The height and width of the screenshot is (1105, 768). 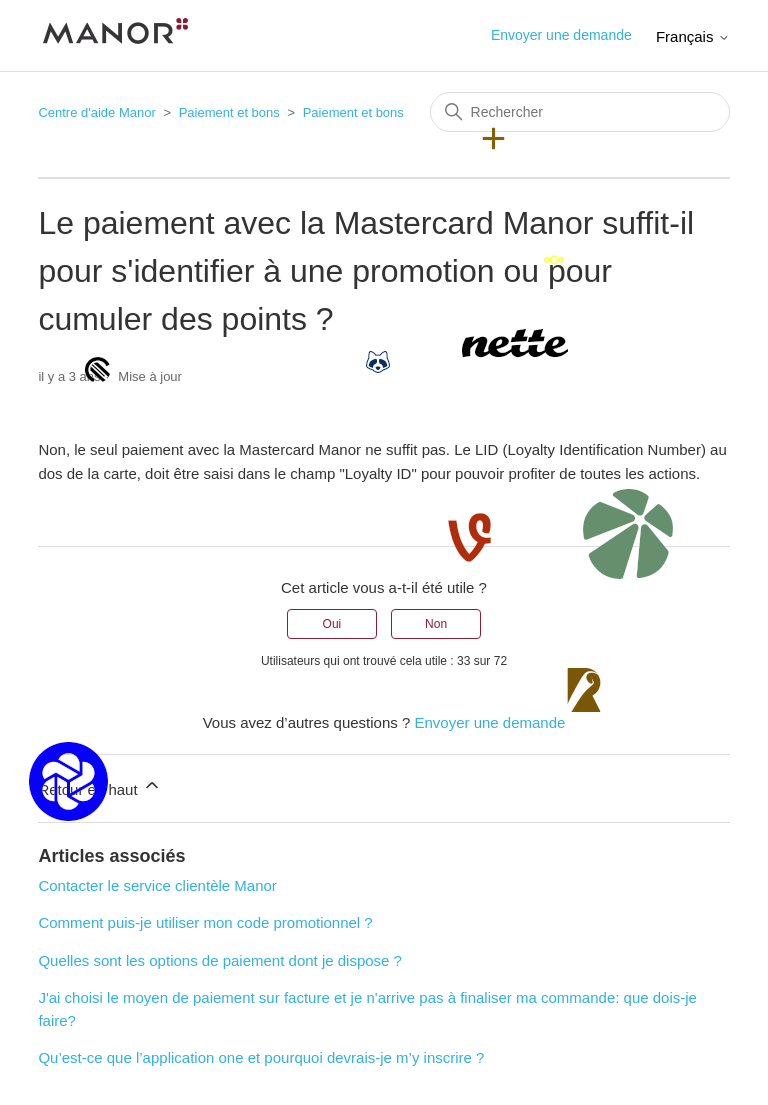 What do you see at coordinates (584, 690) in the screenshot?
I see `Rollup.js logo` at bounding box center [584, 690].